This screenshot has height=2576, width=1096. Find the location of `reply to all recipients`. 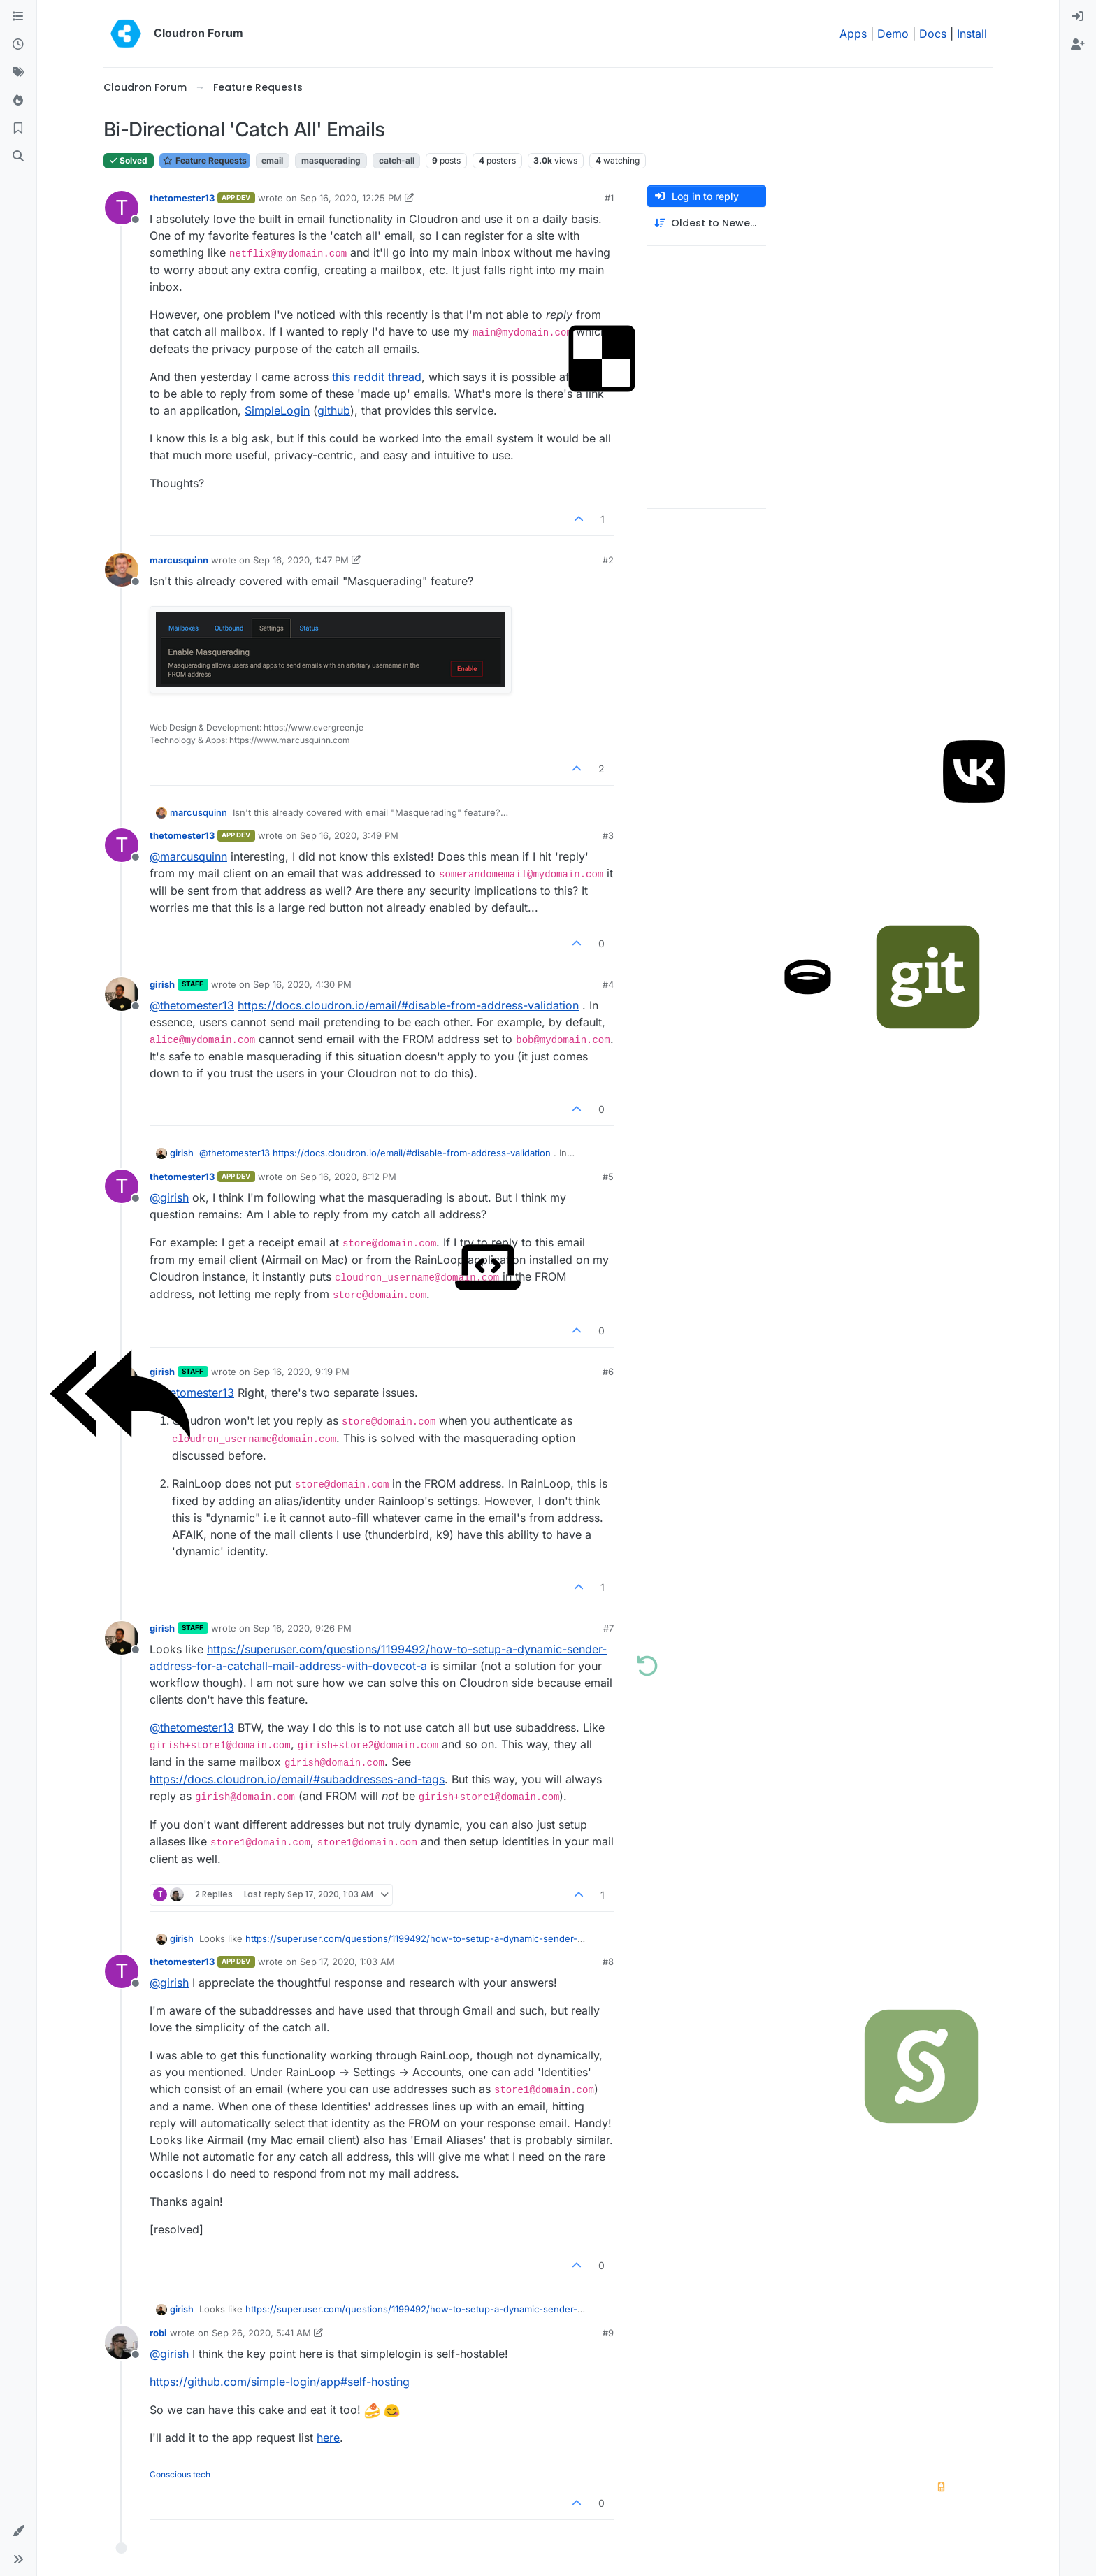

reply to all recipients is located at coordinates (120, 1393).